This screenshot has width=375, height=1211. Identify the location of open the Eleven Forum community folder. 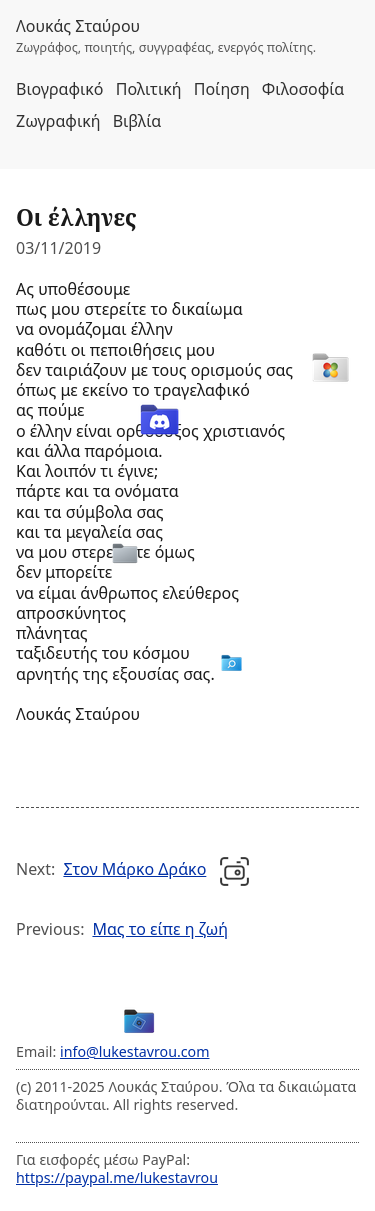
(330, 368).